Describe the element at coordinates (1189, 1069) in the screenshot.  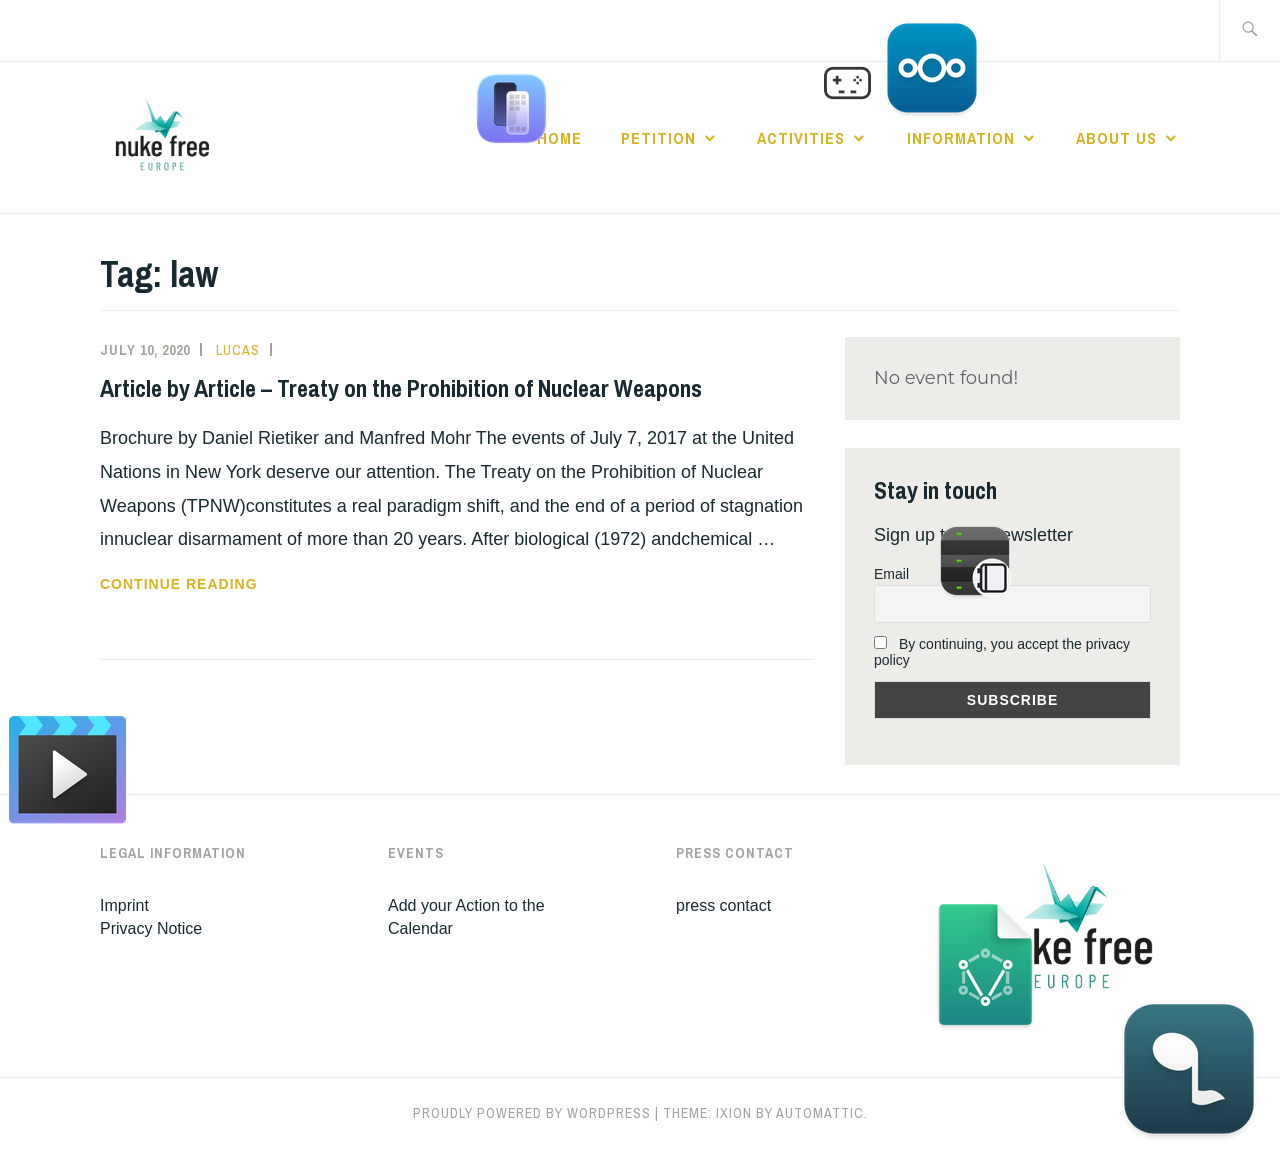
I see `open quod libet music player` at that location.